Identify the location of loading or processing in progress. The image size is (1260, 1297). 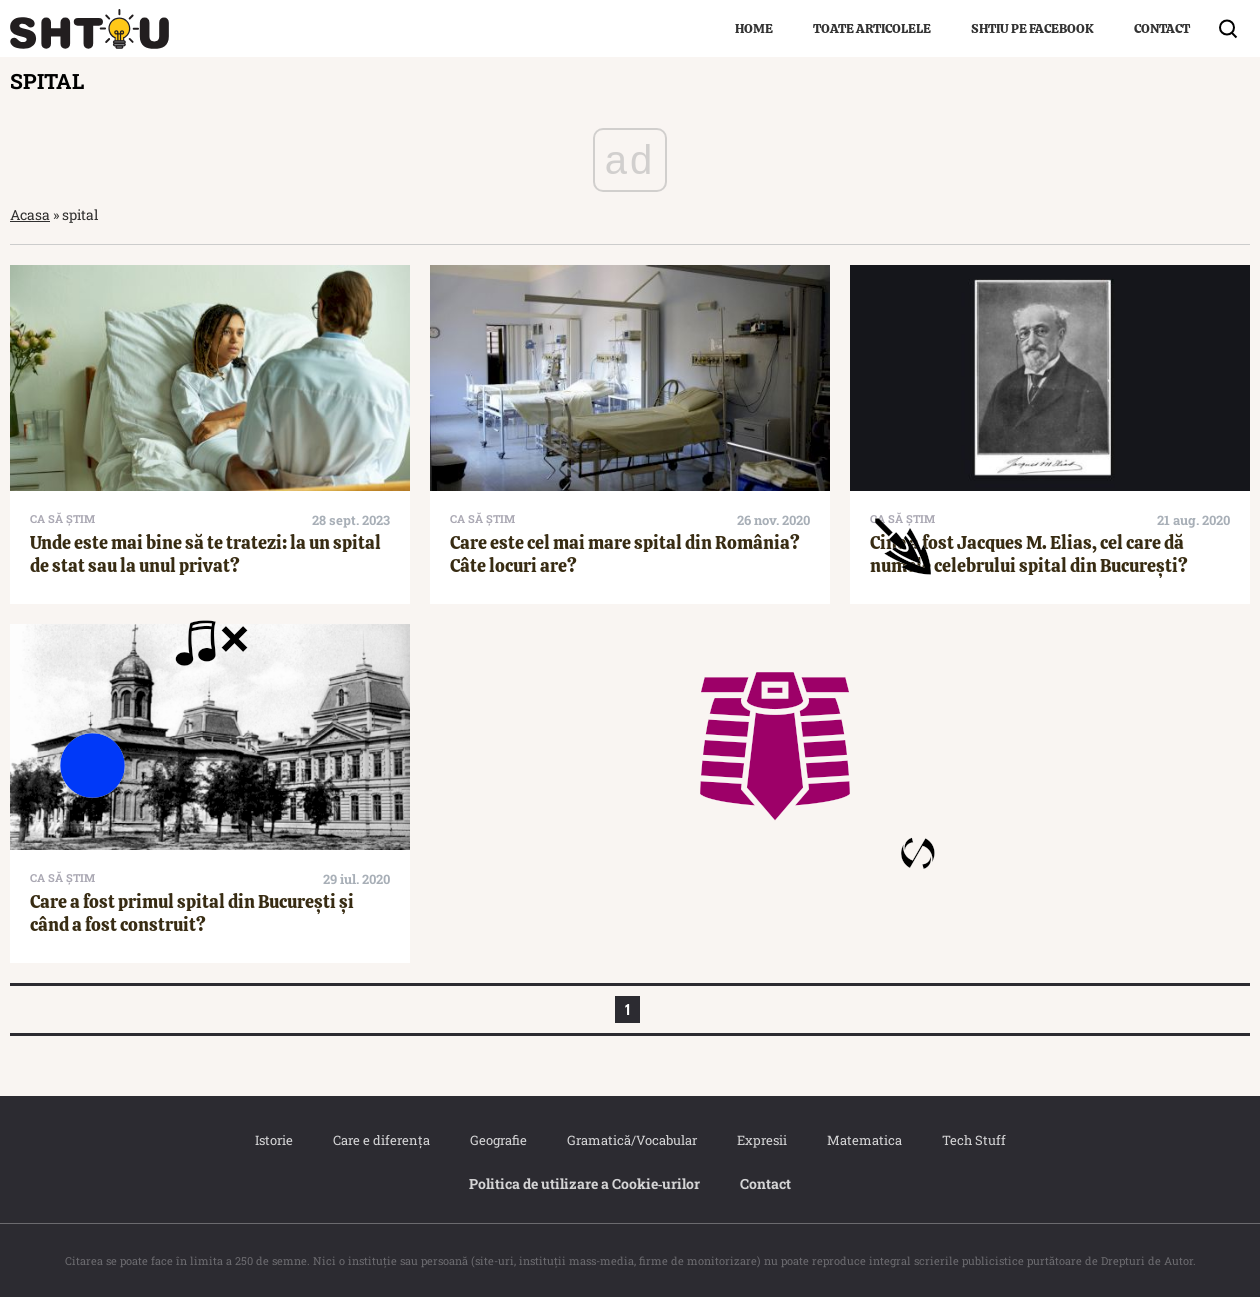
(918, 853).